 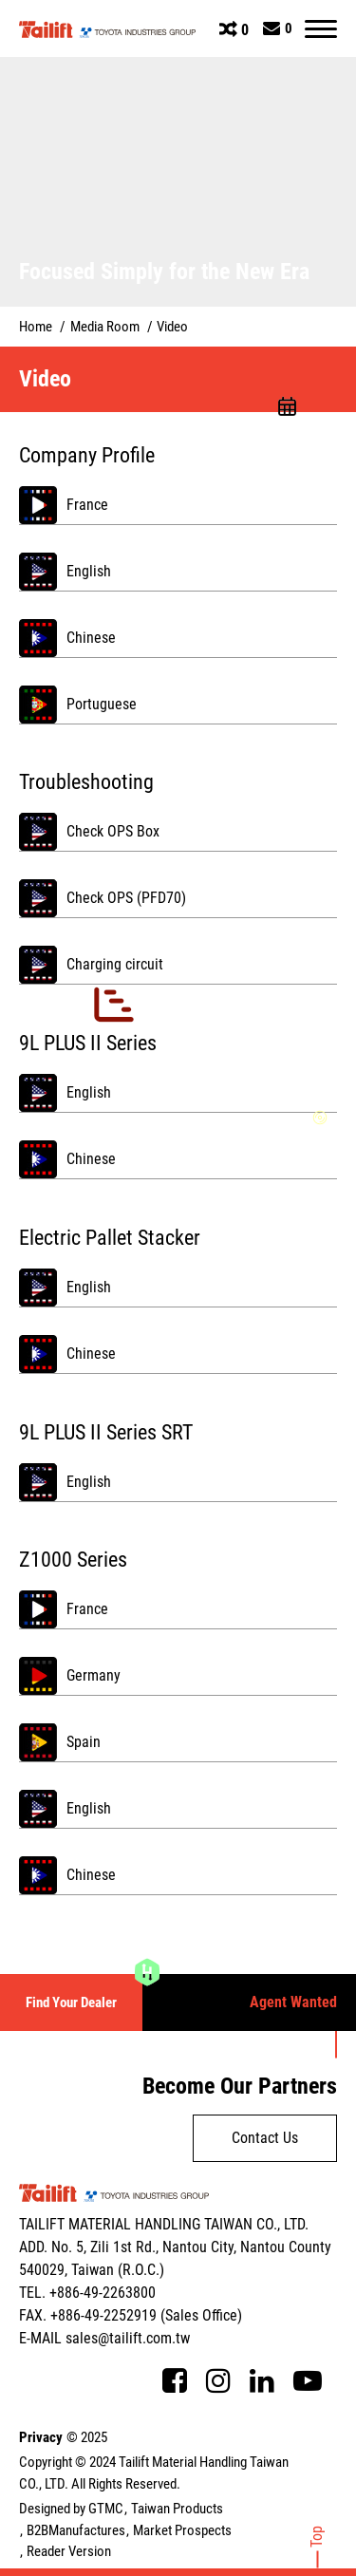 I want to click on play or browse music library, so click(x=320, y=1118).